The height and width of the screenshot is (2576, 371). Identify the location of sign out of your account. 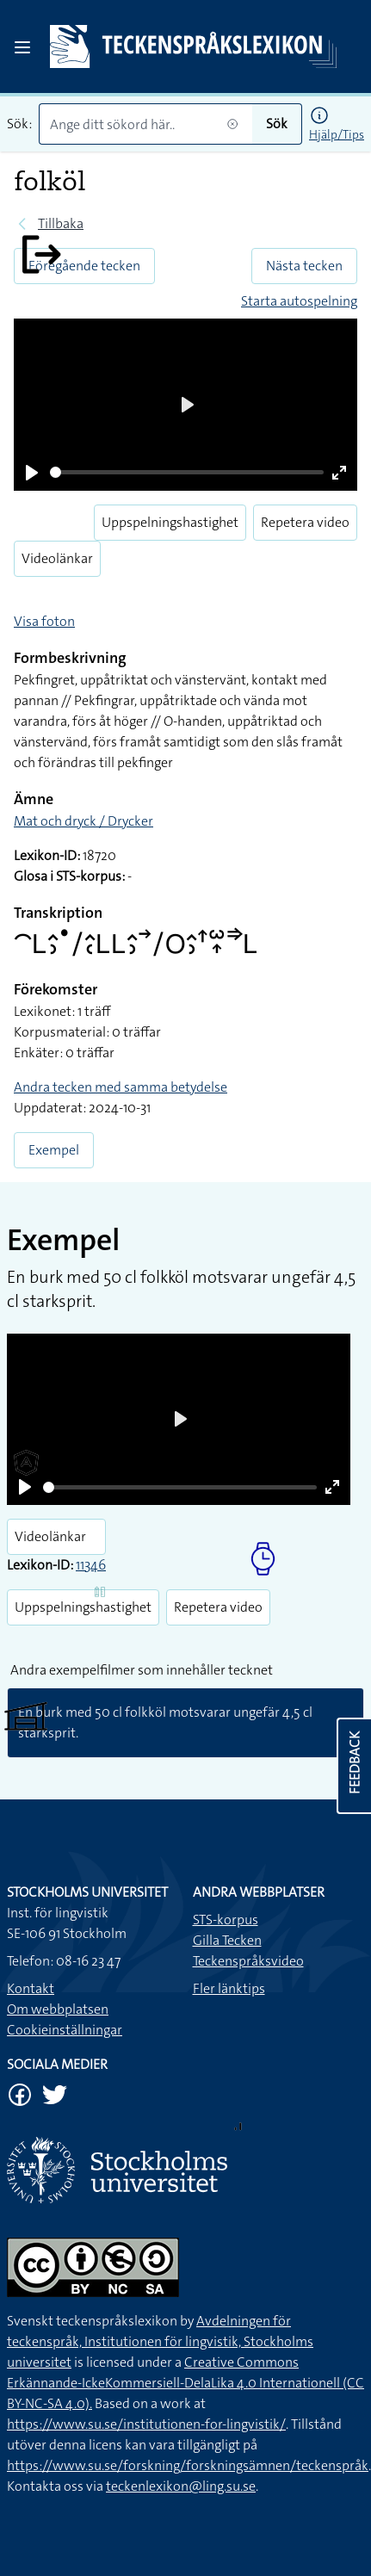
(40, 254).